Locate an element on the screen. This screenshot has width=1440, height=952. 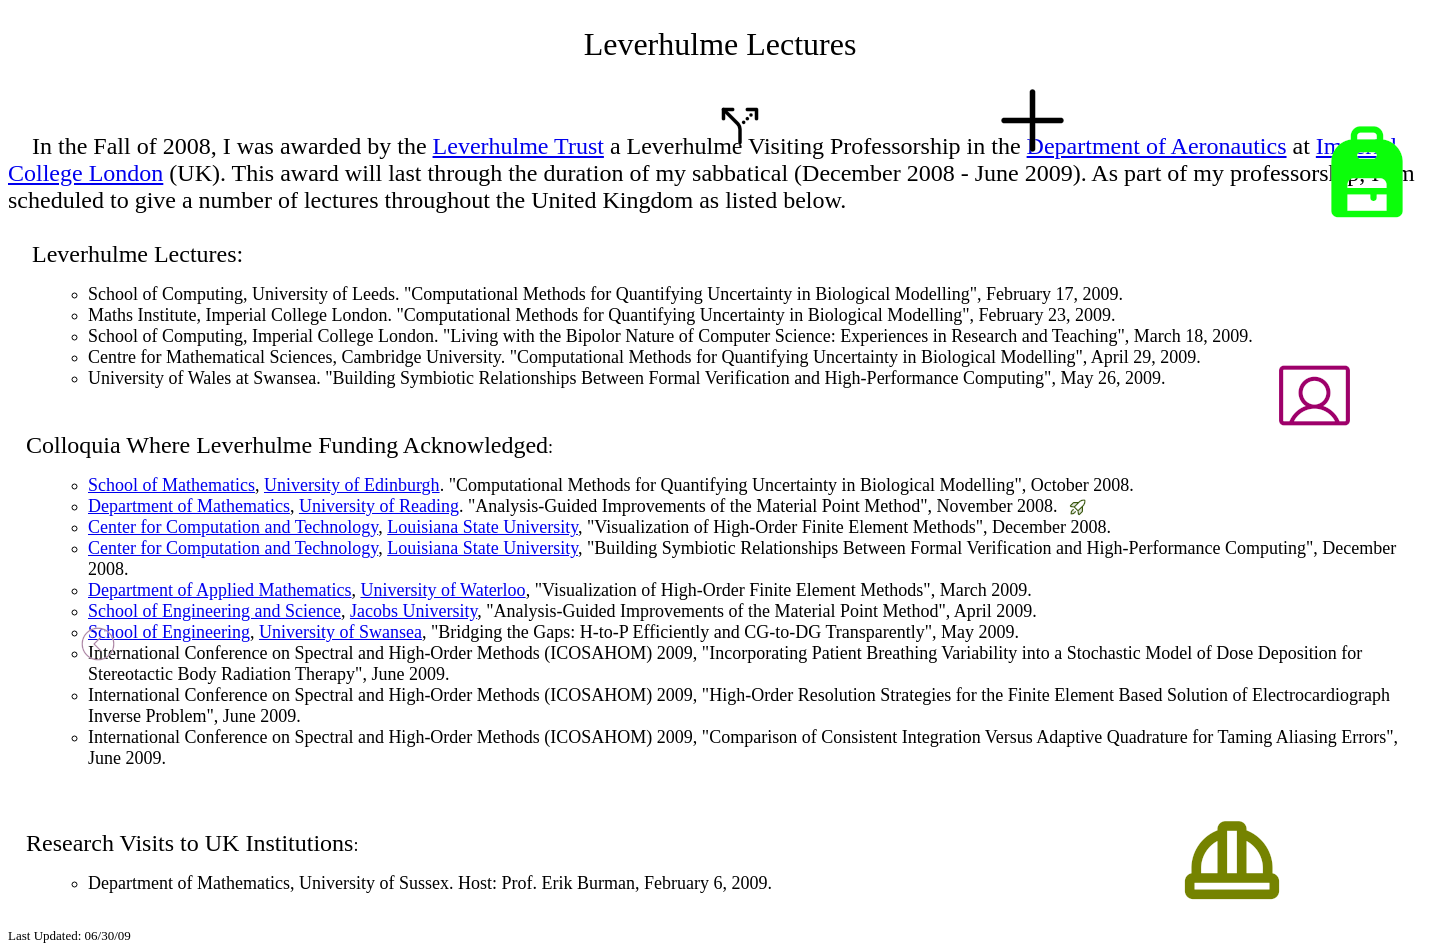
launch or deploy a project is located at coordinates (1078, 507).